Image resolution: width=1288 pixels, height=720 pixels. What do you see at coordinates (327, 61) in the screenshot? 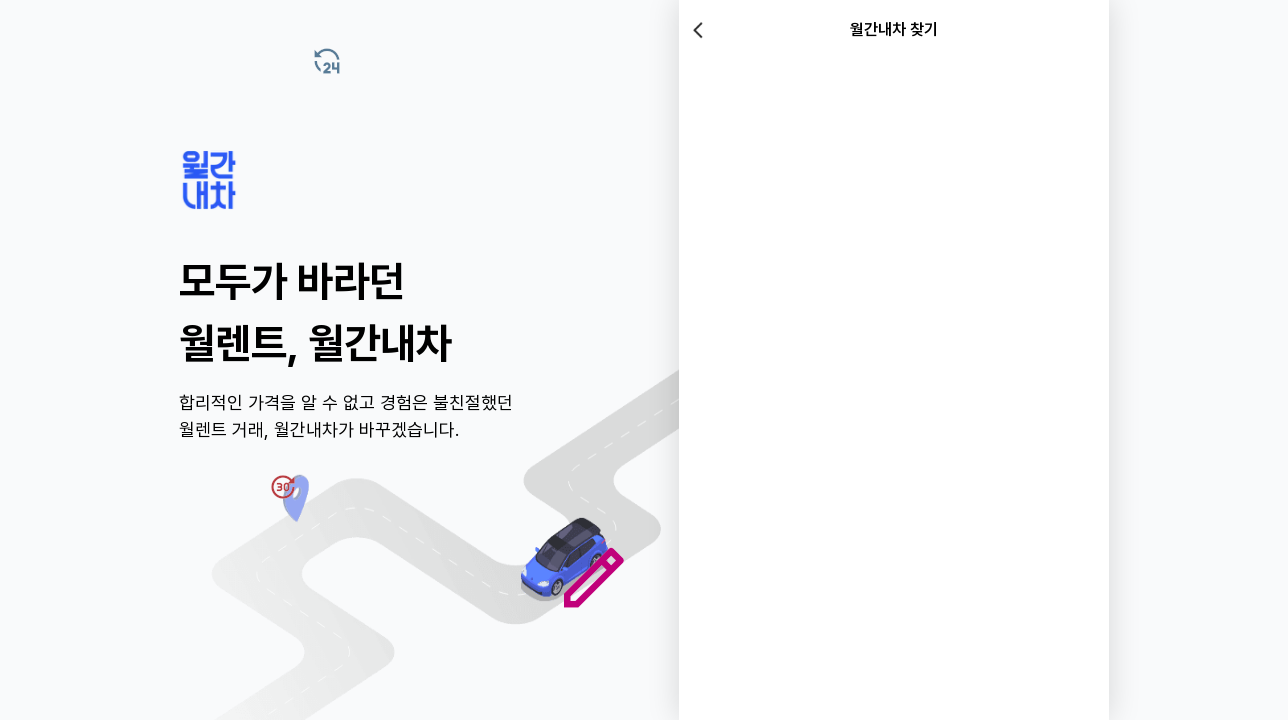
I see `indicates 24-hour service availability` at bounding box center [327, 61].